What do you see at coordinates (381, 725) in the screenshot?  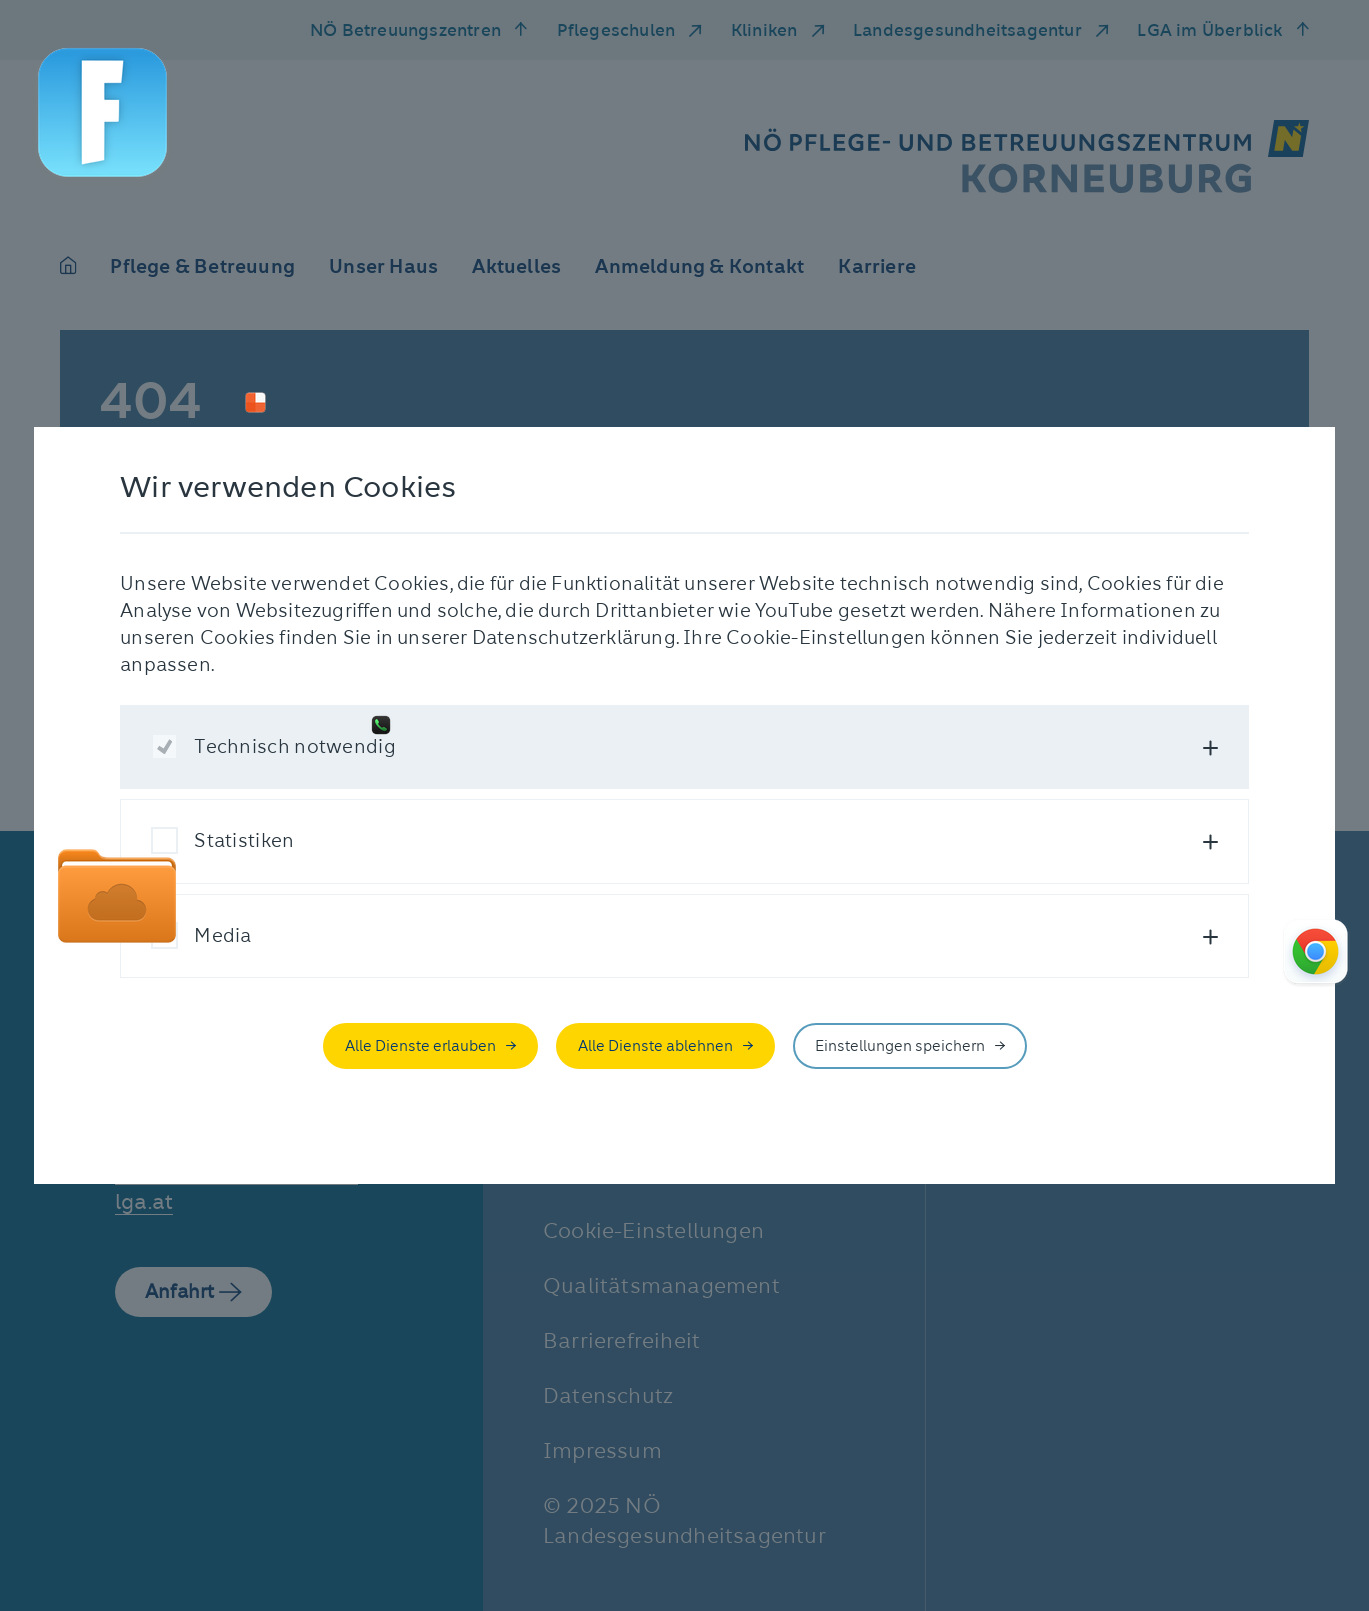 I see `open the phone app to make or receive calls` at bounding box center [381, 725].